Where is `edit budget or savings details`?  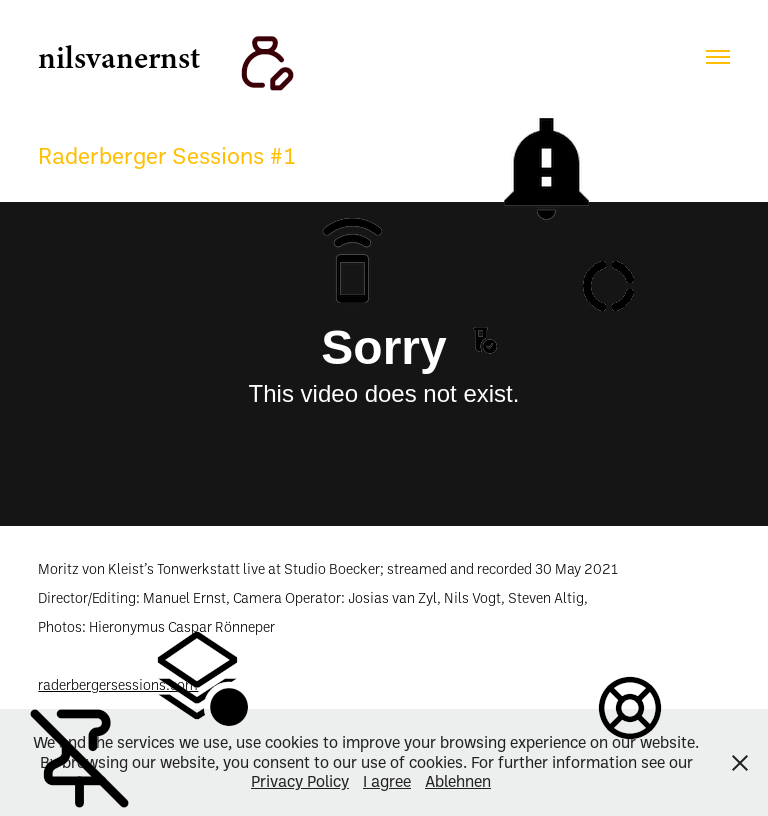 edit budget or savings details is located at coordinates (265, 62).